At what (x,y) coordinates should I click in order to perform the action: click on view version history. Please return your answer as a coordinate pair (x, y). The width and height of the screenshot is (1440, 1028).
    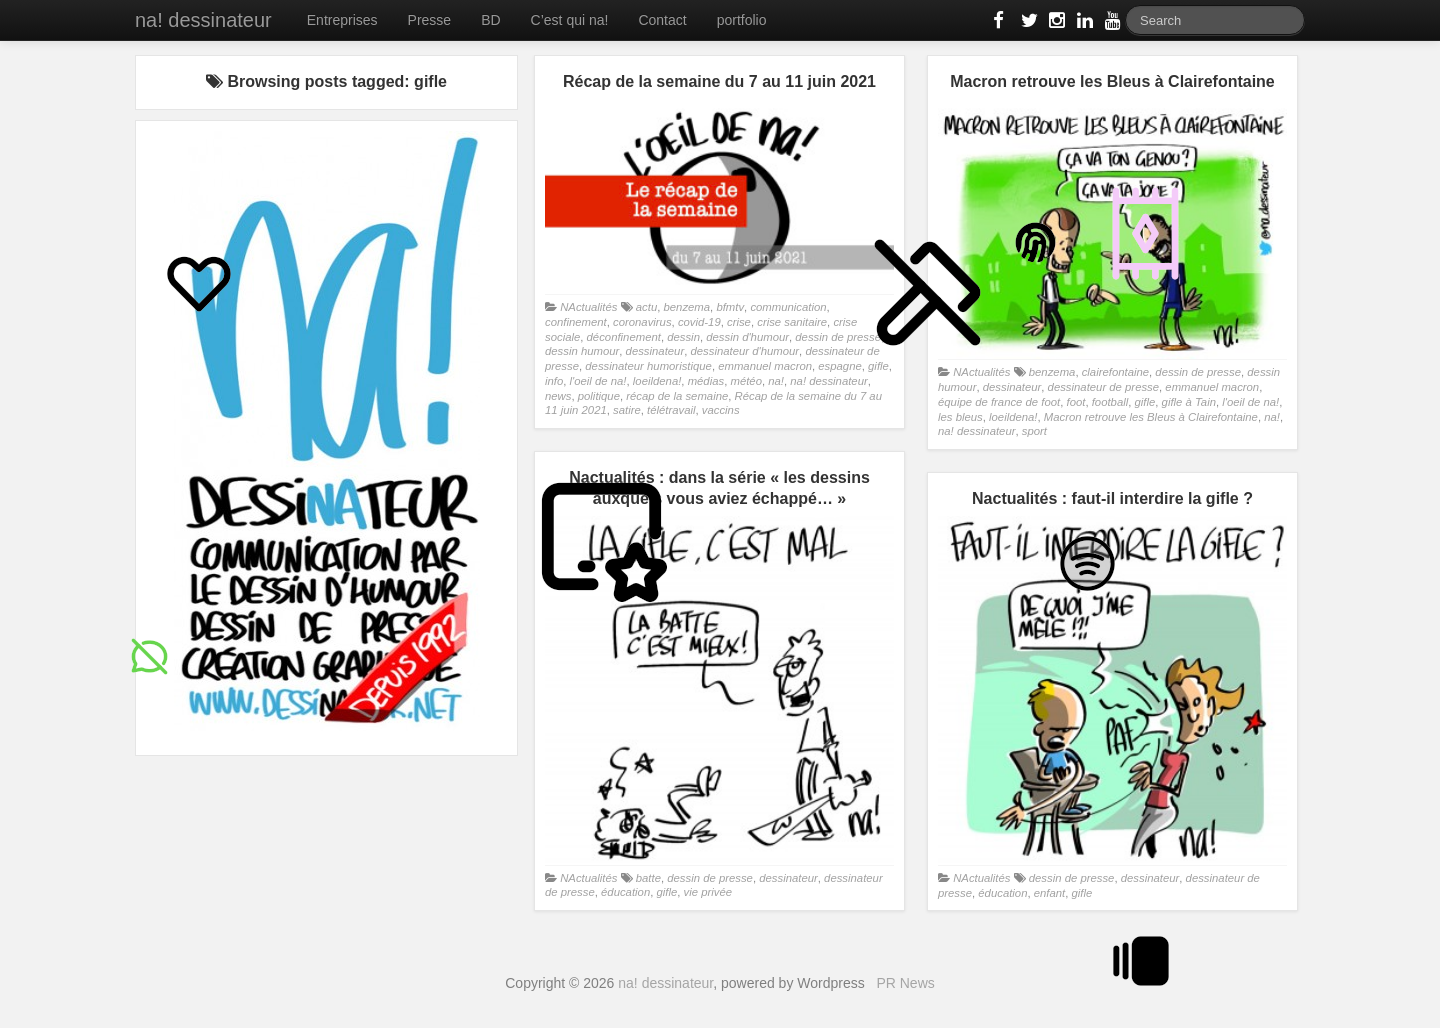
    Looking at the image, I should click on (1141, 961).